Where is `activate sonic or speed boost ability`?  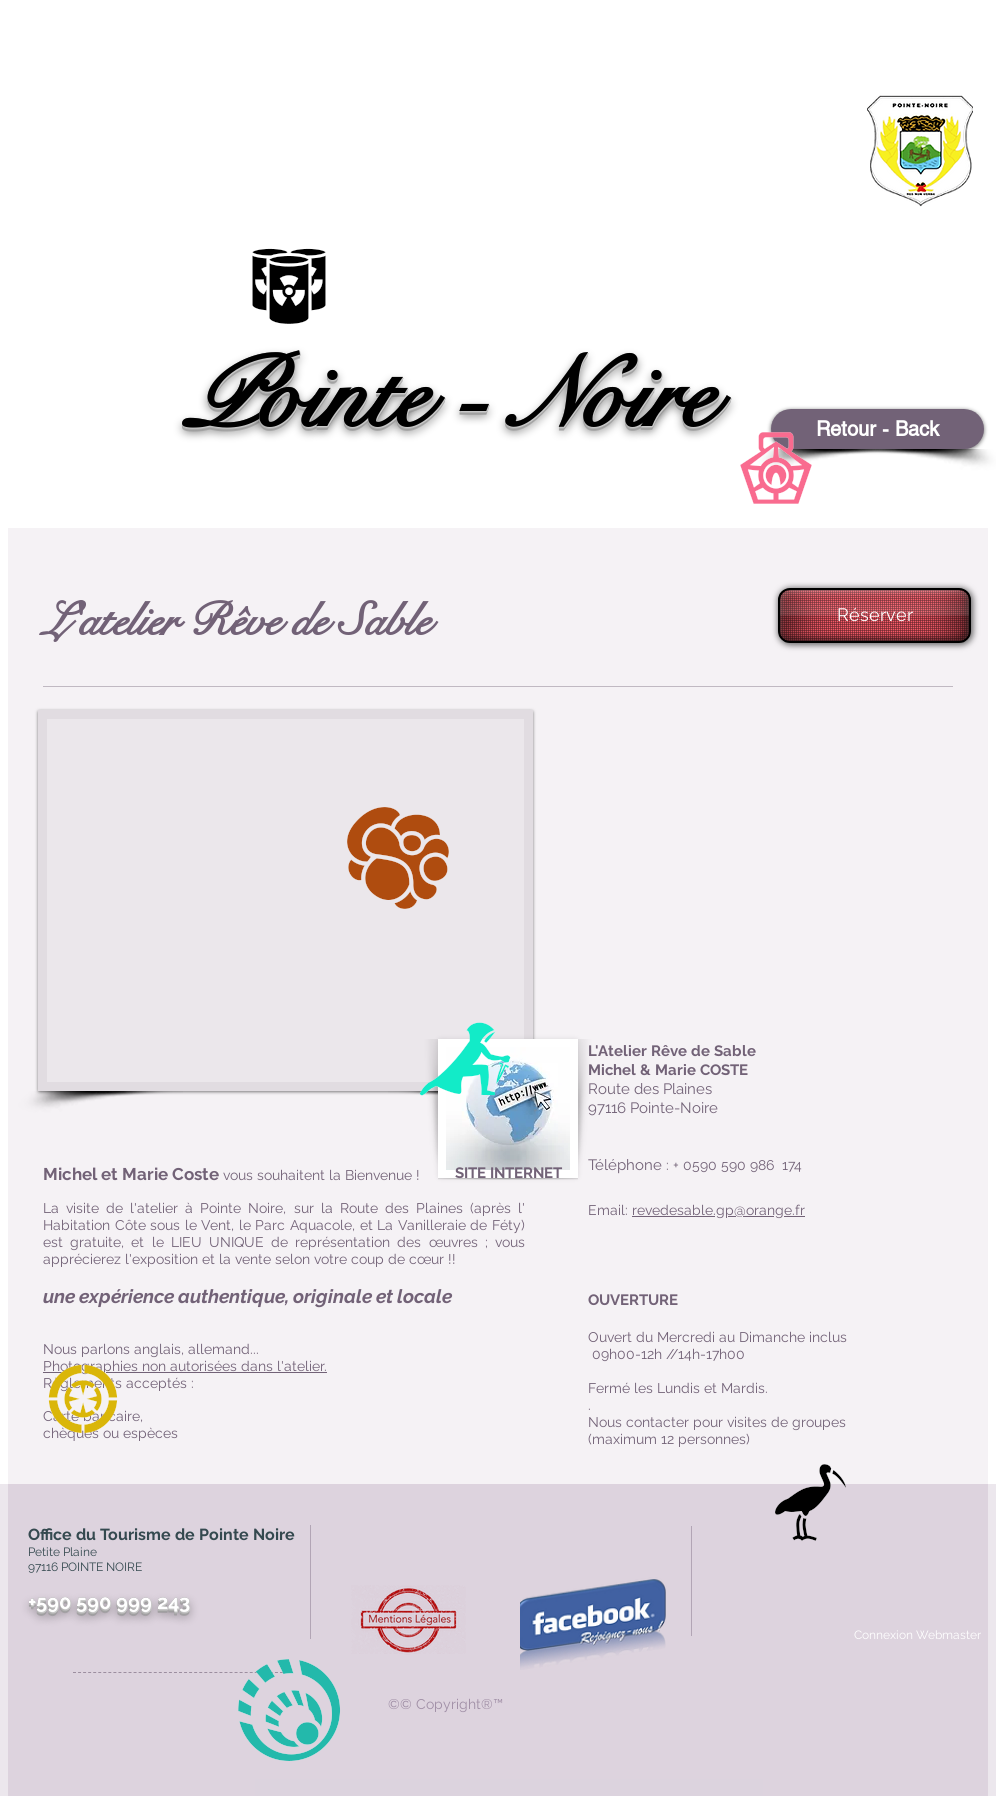 activate sonic or speed boost ability is located at coordinates (289, 1710).